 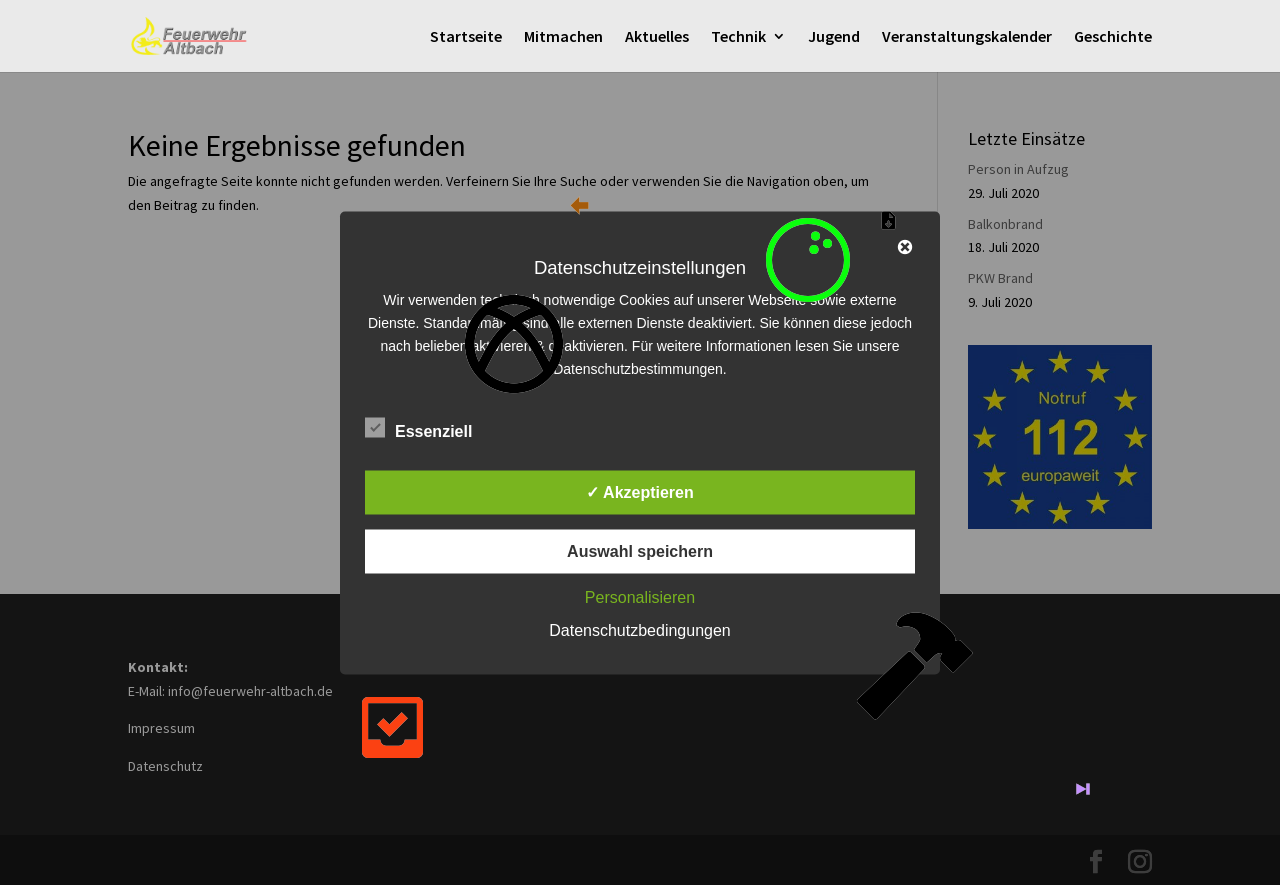 What do you see at coordinates (808, 260) in the screenshot?
I see `access bowling game or activity` at bounding box center [808, 260].